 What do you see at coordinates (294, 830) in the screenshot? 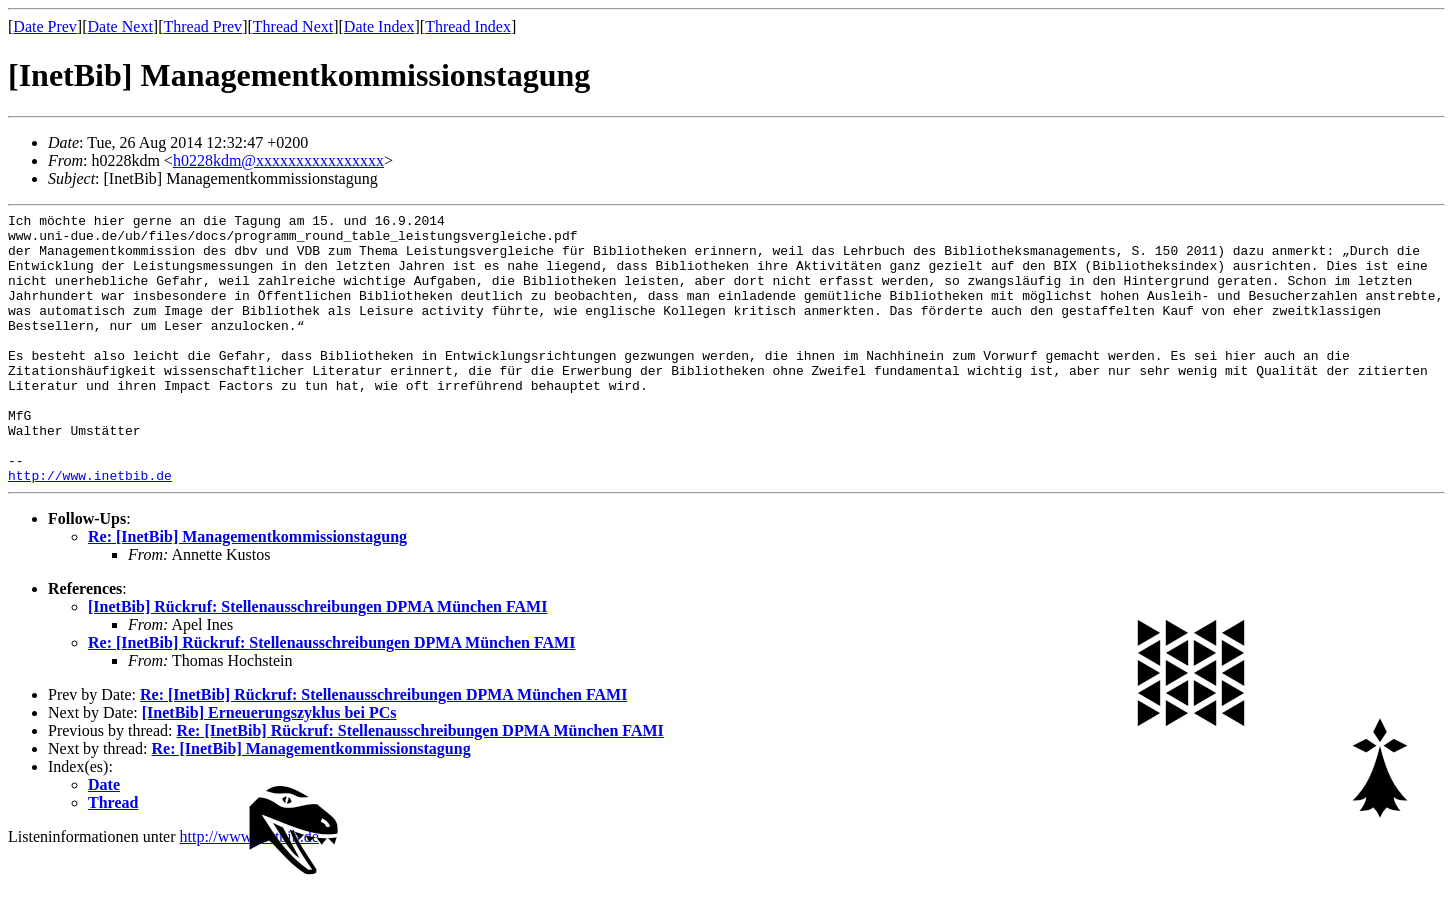
I see `select ninja velociraptor character` at bounding box center [294, 830].